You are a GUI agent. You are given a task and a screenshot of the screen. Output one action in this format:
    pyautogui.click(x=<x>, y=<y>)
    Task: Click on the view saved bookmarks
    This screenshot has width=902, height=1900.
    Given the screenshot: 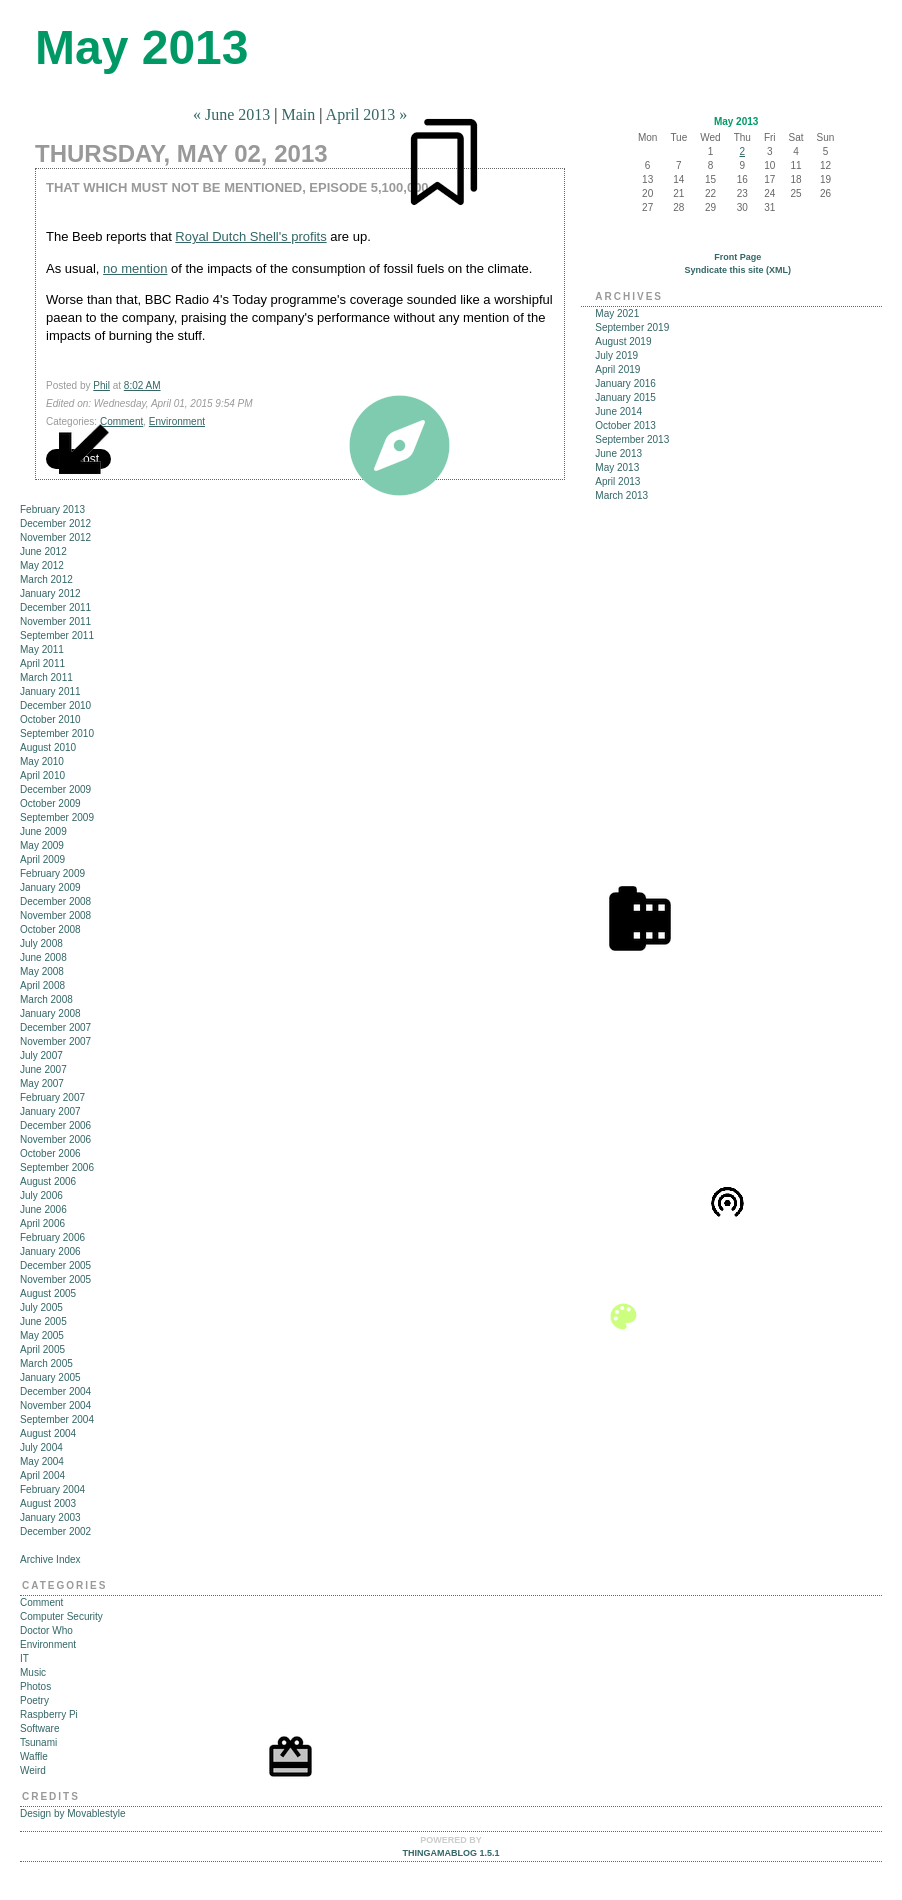 What is the action you would take?
    pyautogui.click(x=444, y=162)
    